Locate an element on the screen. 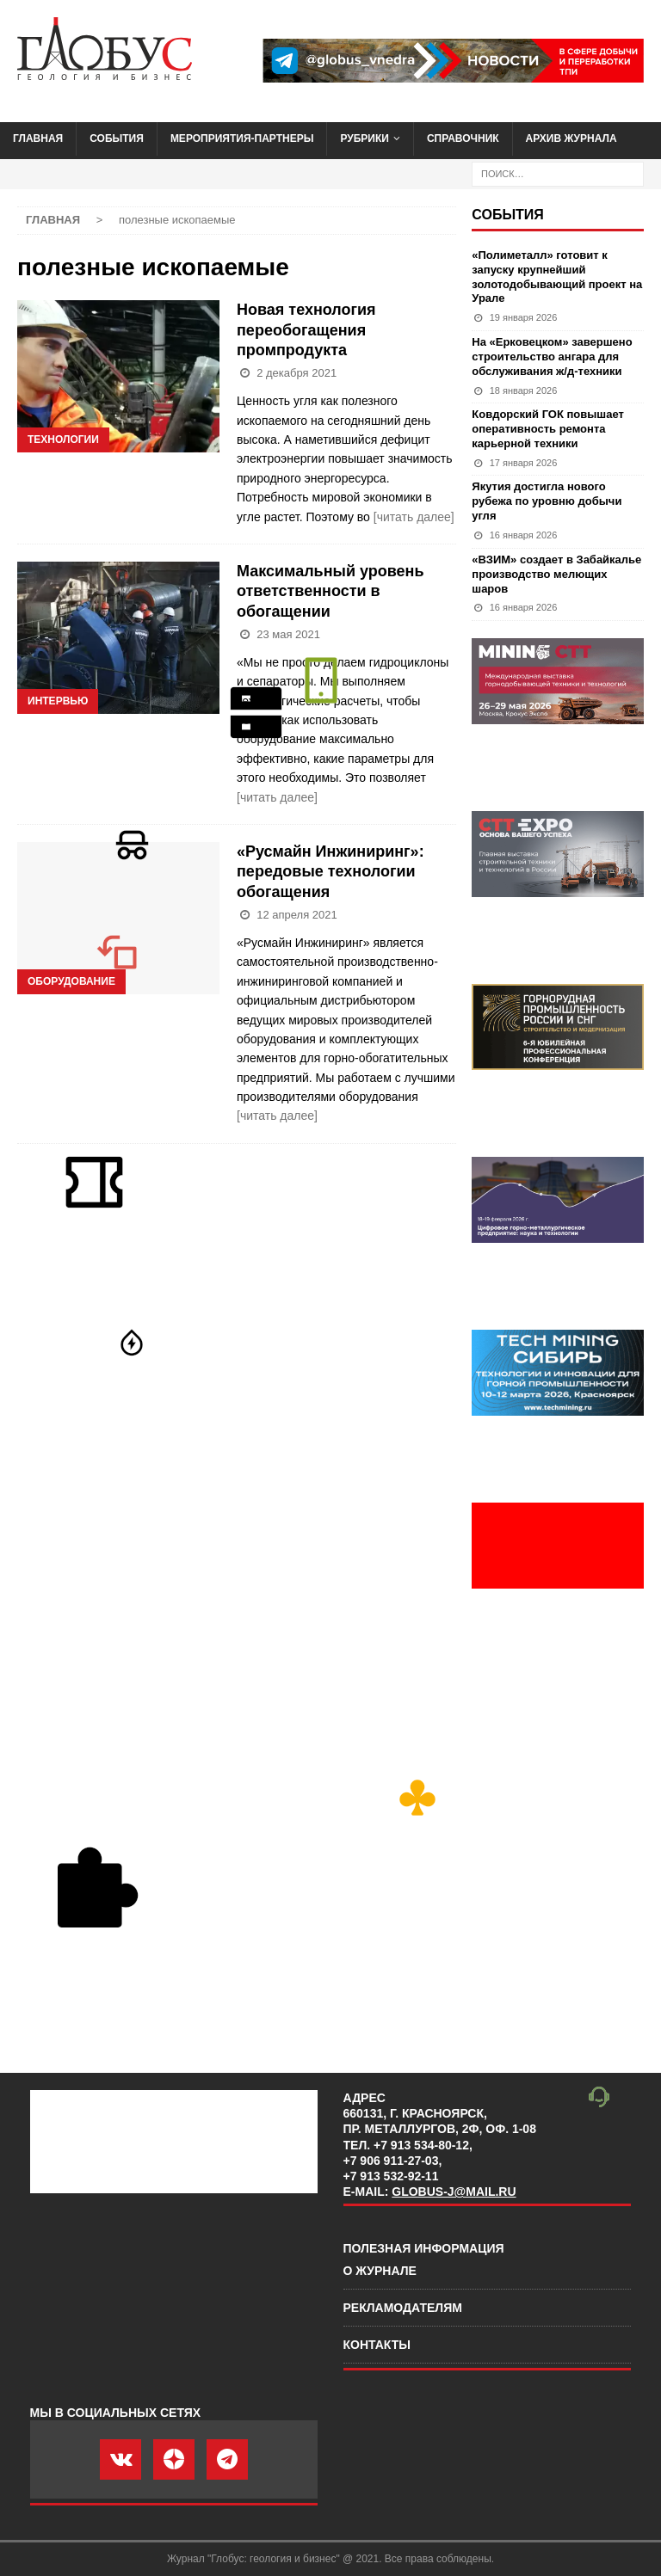  indicates hydroelectric or water-powered energy is located at coordinates (132, 1343).